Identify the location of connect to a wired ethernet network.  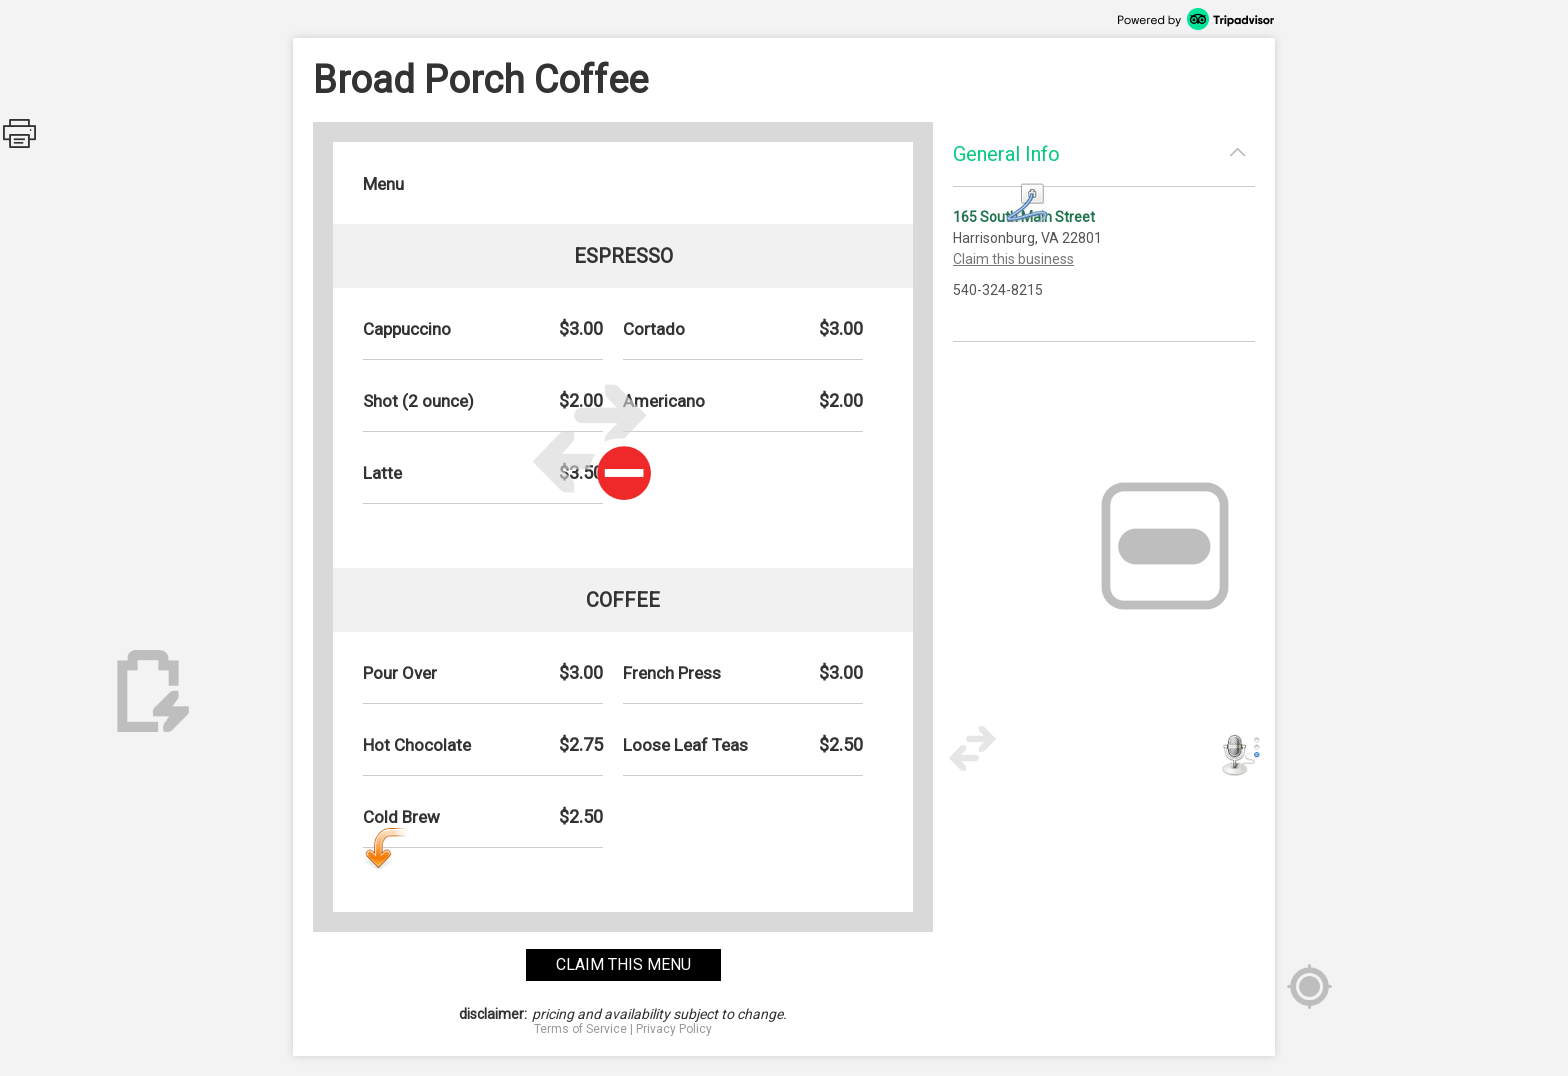
(1026, 202).